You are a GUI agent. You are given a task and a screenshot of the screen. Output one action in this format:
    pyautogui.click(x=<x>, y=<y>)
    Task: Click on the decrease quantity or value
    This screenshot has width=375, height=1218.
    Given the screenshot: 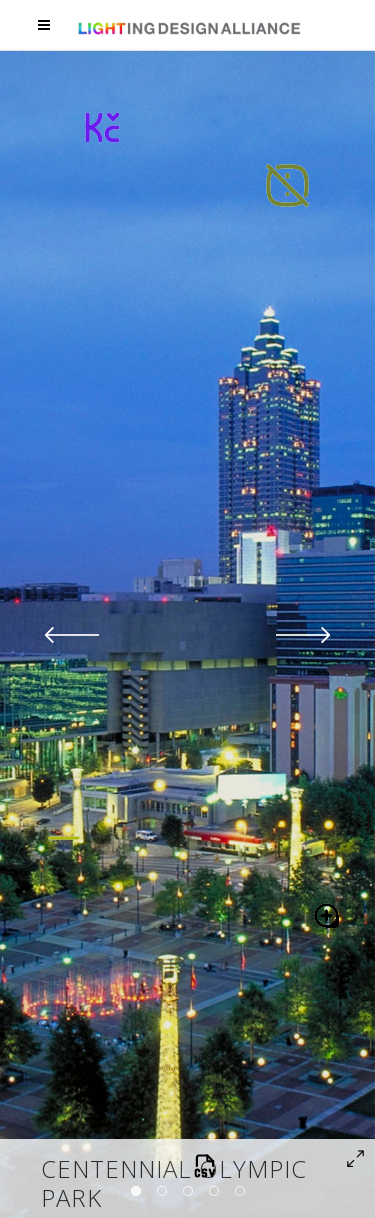 What is the action you would take?
    pyautogui.click(x=64, y=838)
    